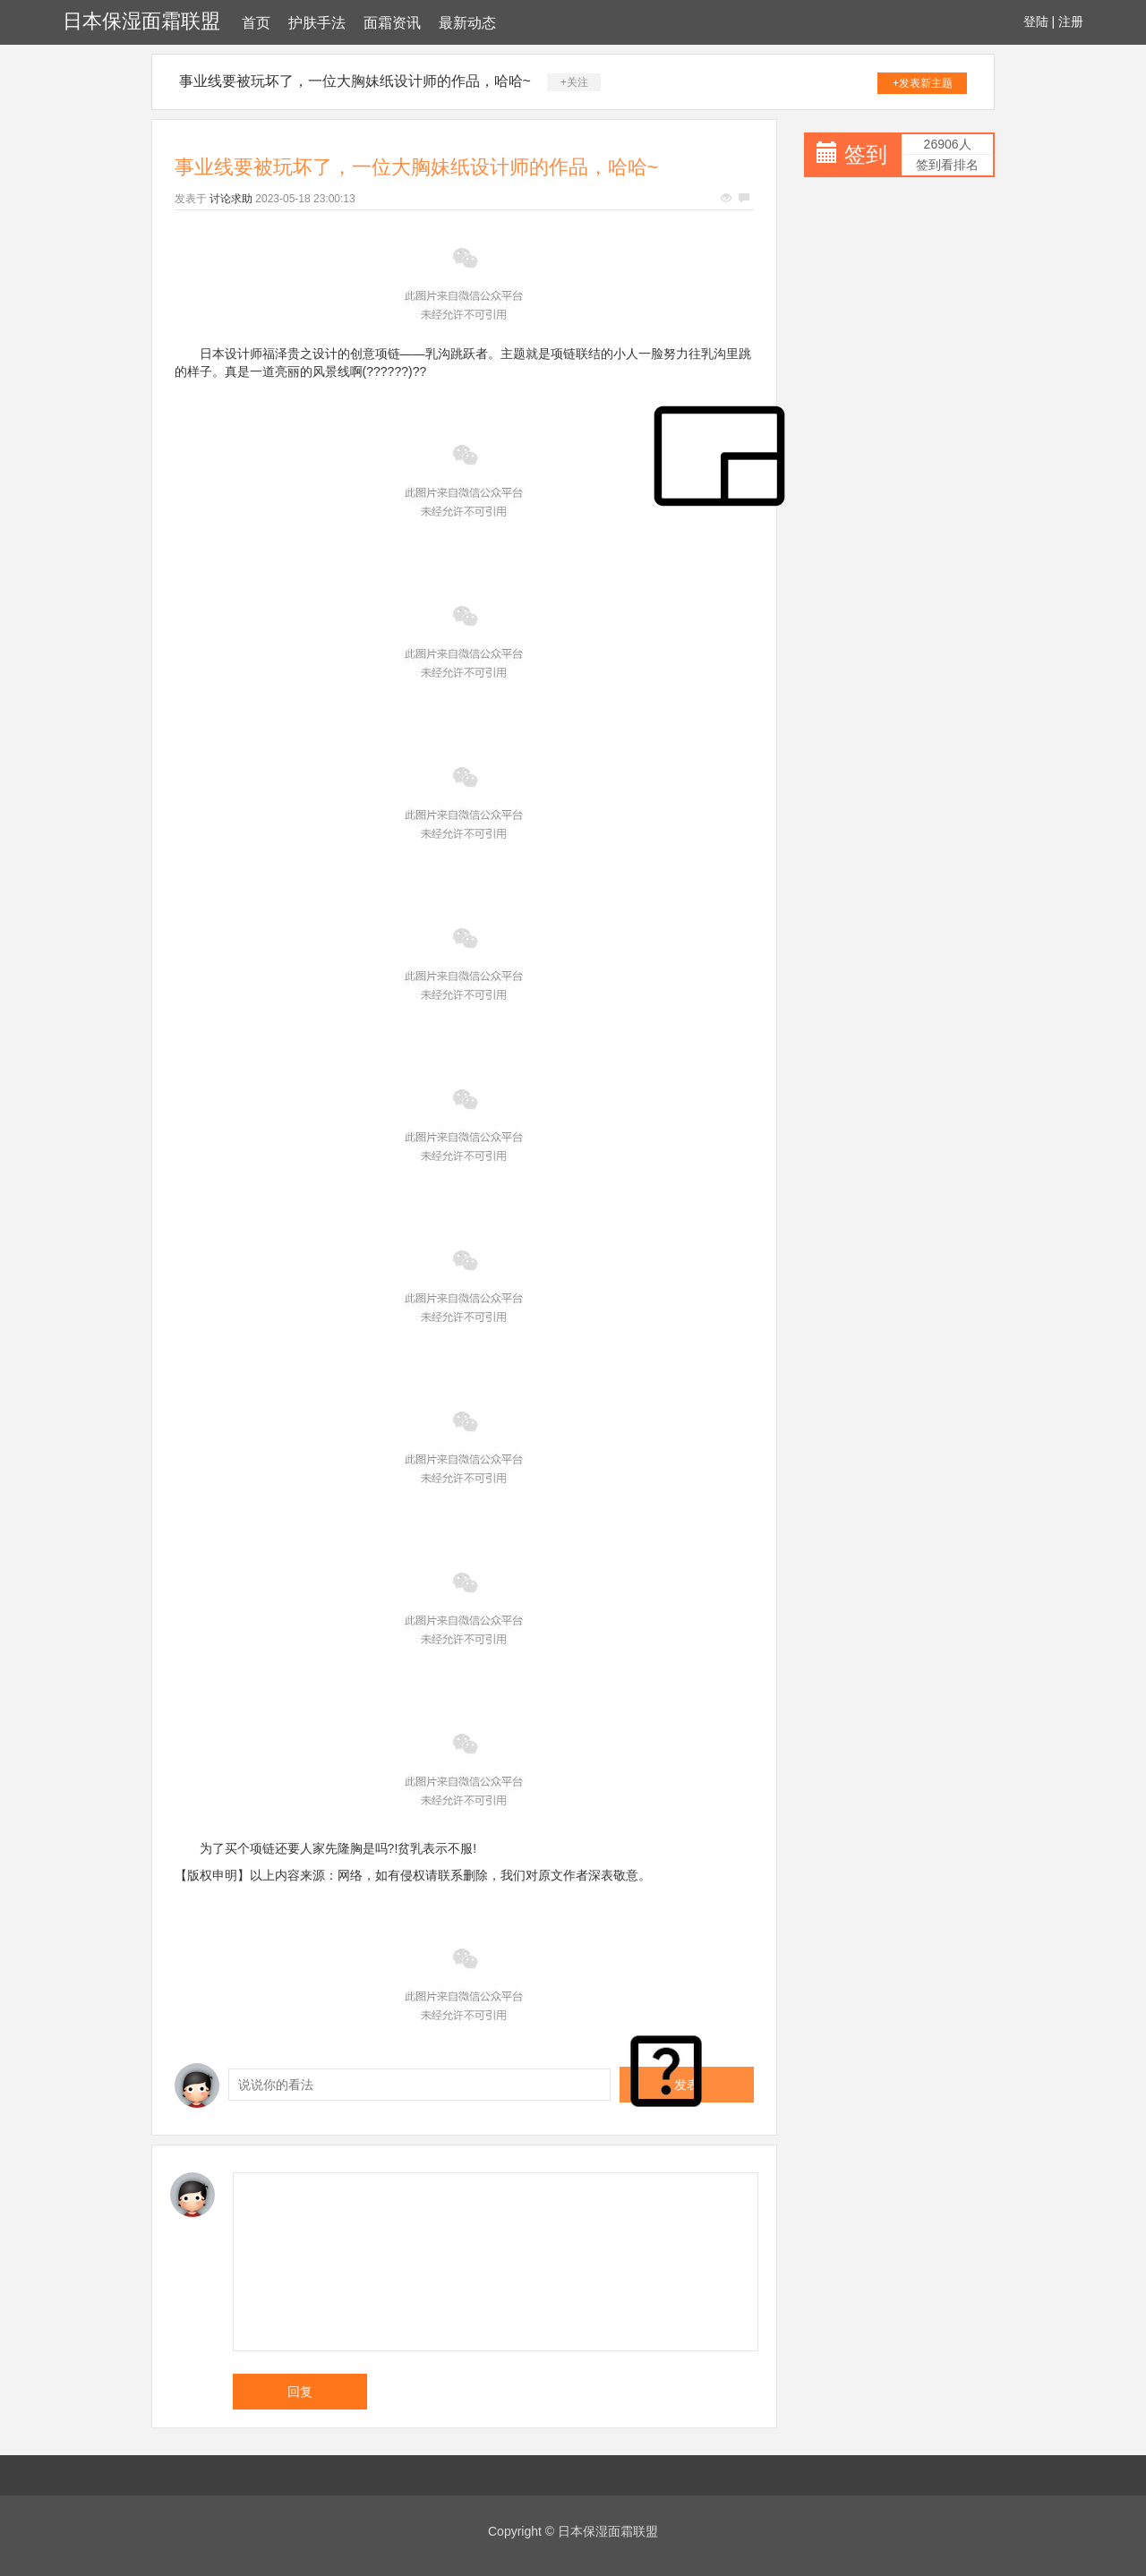  Describe the element at coordinates (666, 2071) in the screenshot. I see `access help center or support resources` at that location.